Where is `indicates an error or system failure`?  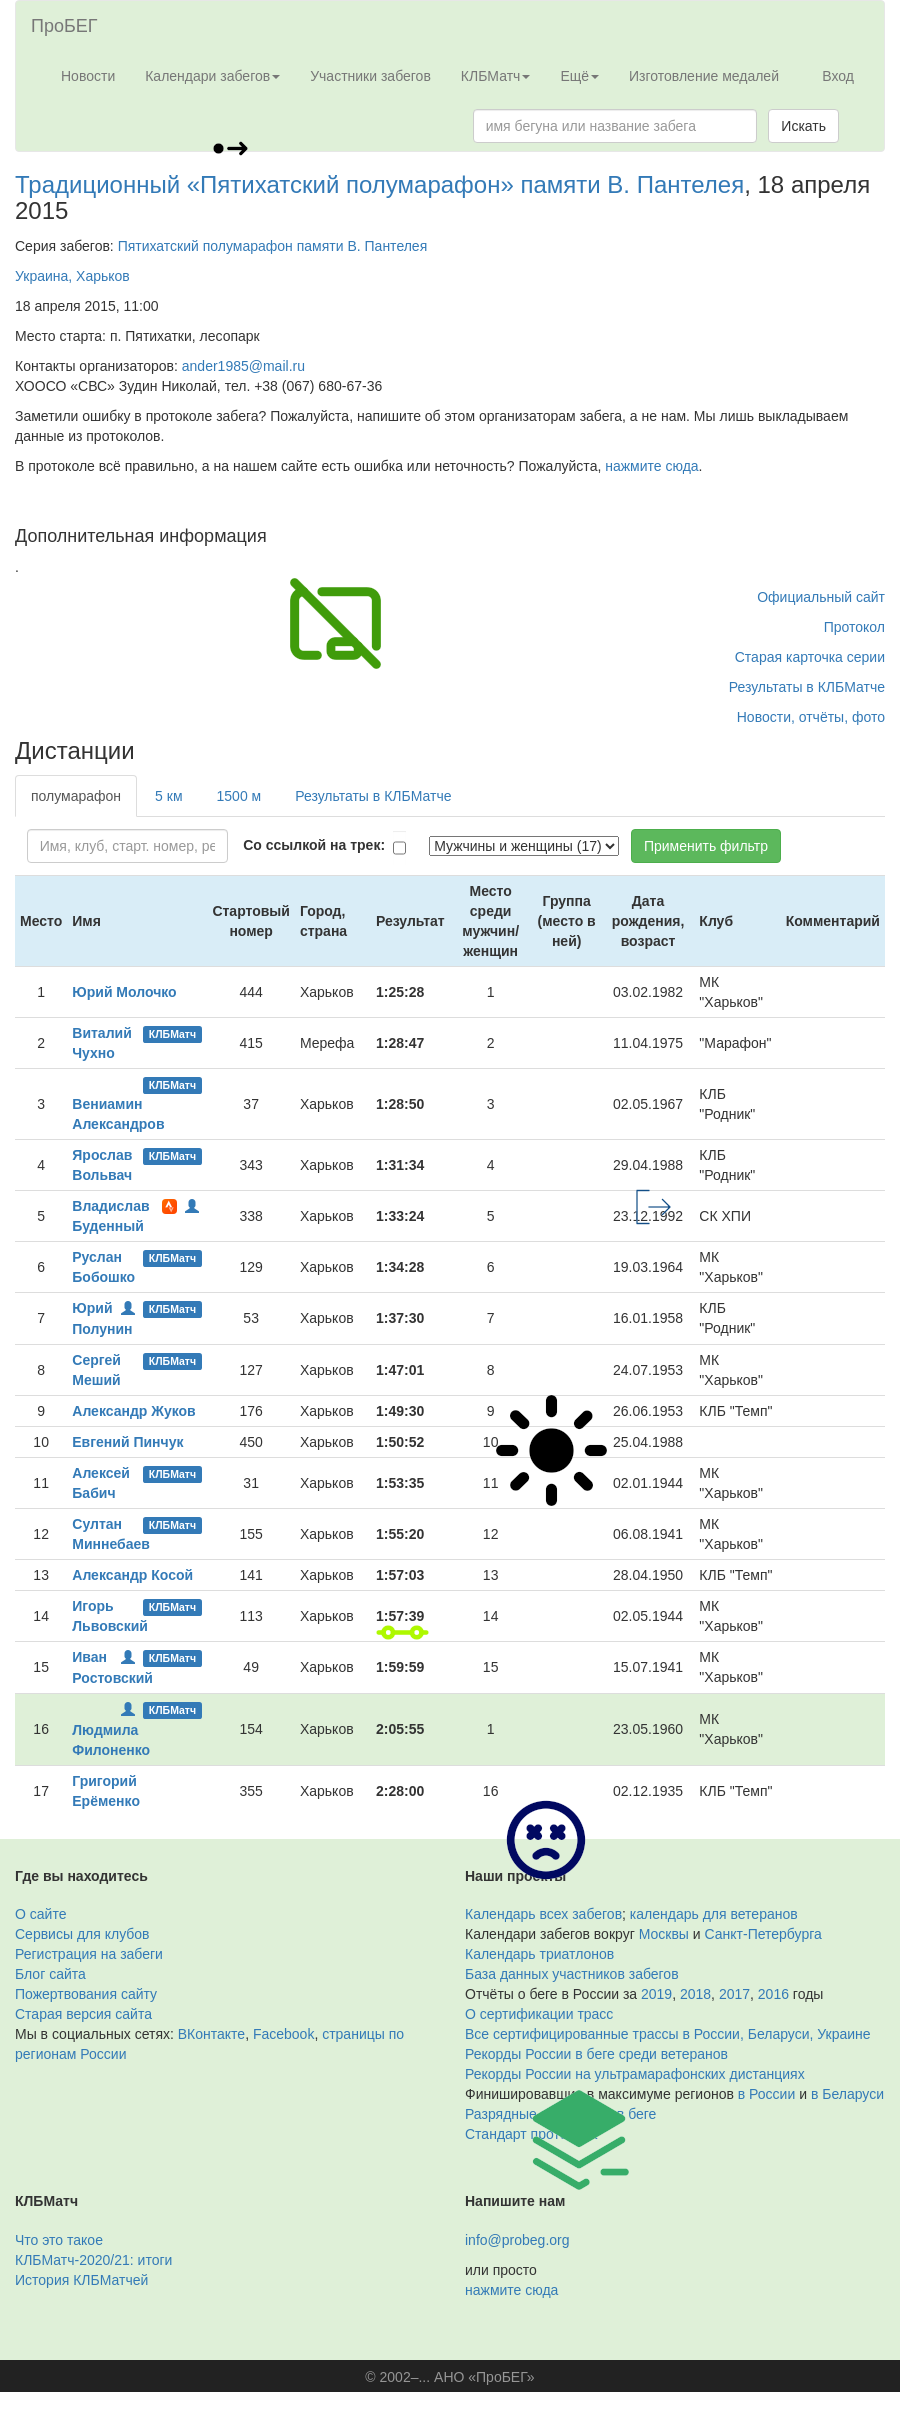 indicates an error or system failure is located at coordinates (546, 1840).